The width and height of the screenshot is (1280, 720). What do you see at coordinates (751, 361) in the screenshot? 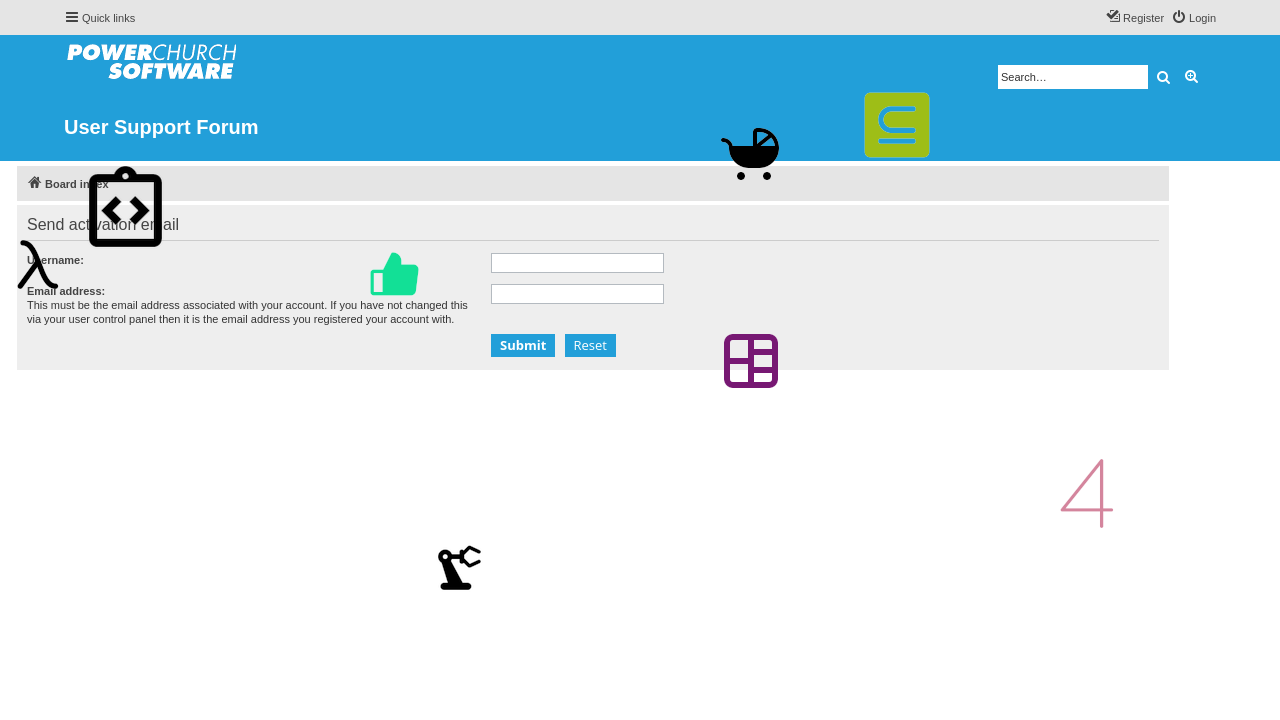
I see `switch to split board layout view` at bounding box center [751, 361].